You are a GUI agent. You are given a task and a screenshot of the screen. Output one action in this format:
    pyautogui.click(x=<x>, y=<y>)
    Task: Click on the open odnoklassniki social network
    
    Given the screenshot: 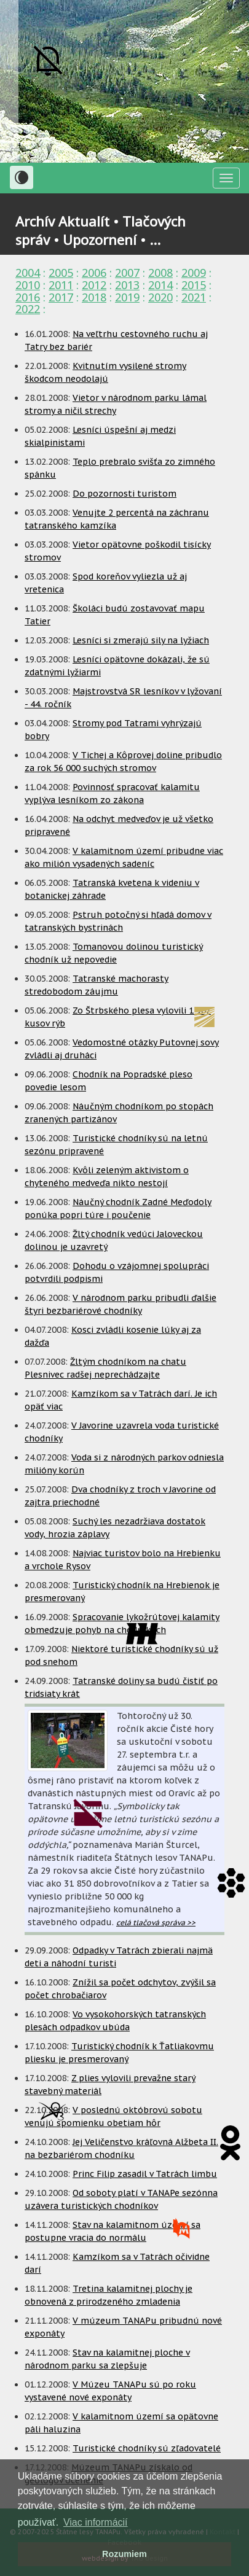 What is the action you would take?
    pyautogui.click(x=230, y=2143)
    